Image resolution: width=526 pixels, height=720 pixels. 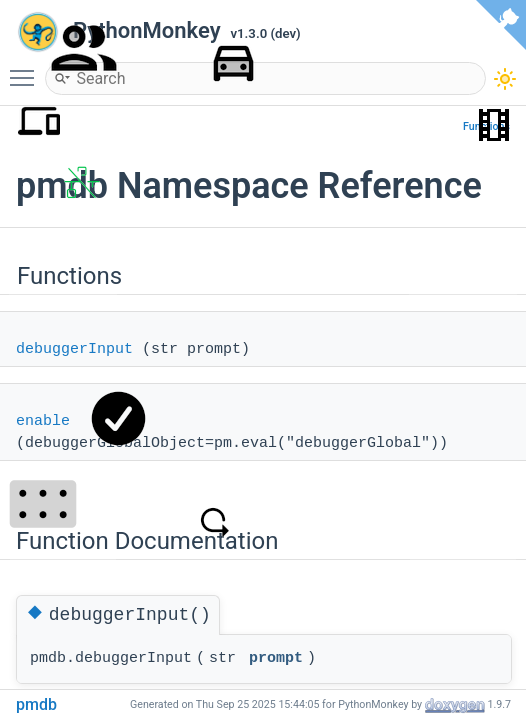 What do you see at coordinates (494, 125) in the screenshot?
I see `access movies or video content` at bounding box center [494, 125].